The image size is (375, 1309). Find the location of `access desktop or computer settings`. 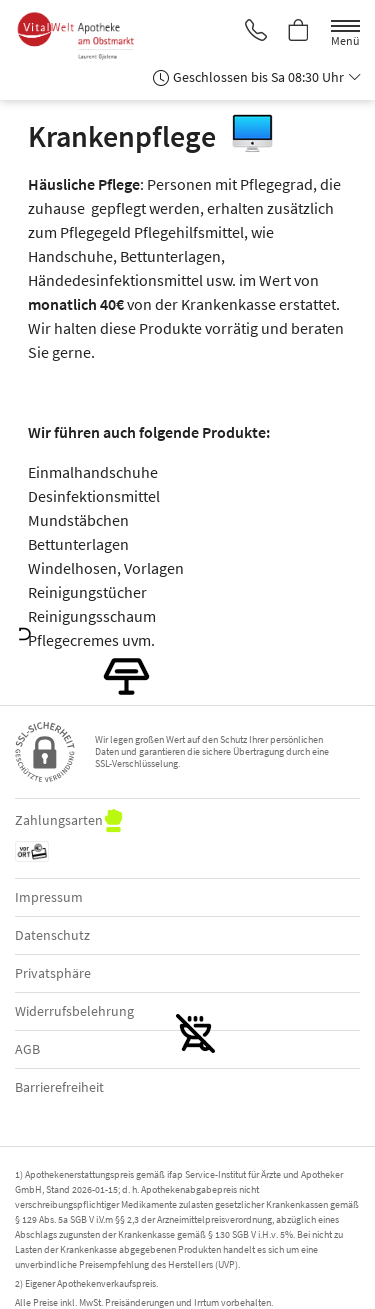

access desktop or computer settings is located at coordinates (252, 133).